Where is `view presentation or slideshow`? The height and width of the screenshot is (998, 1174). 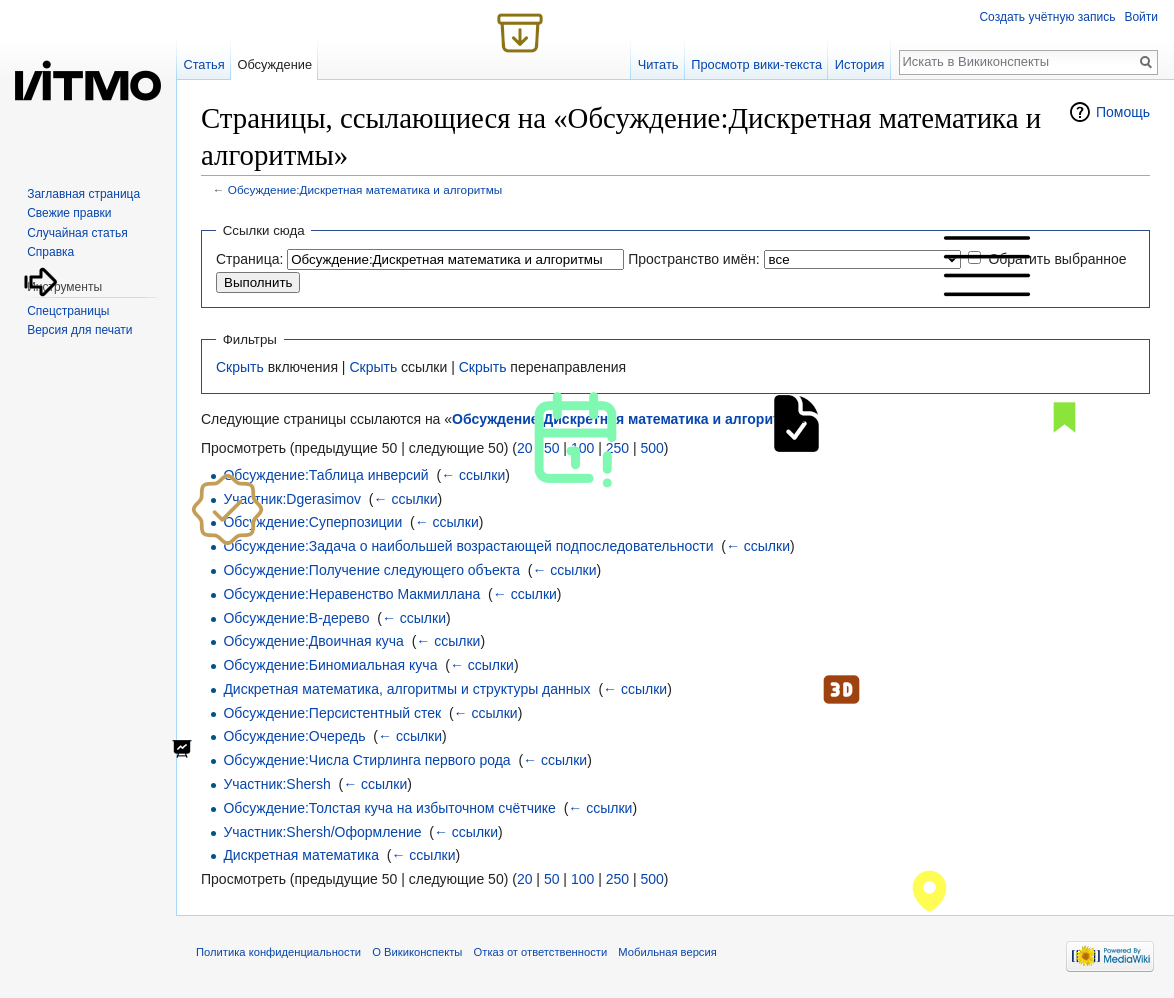
view presentation or slideshow is located at coordinates (182, 749).